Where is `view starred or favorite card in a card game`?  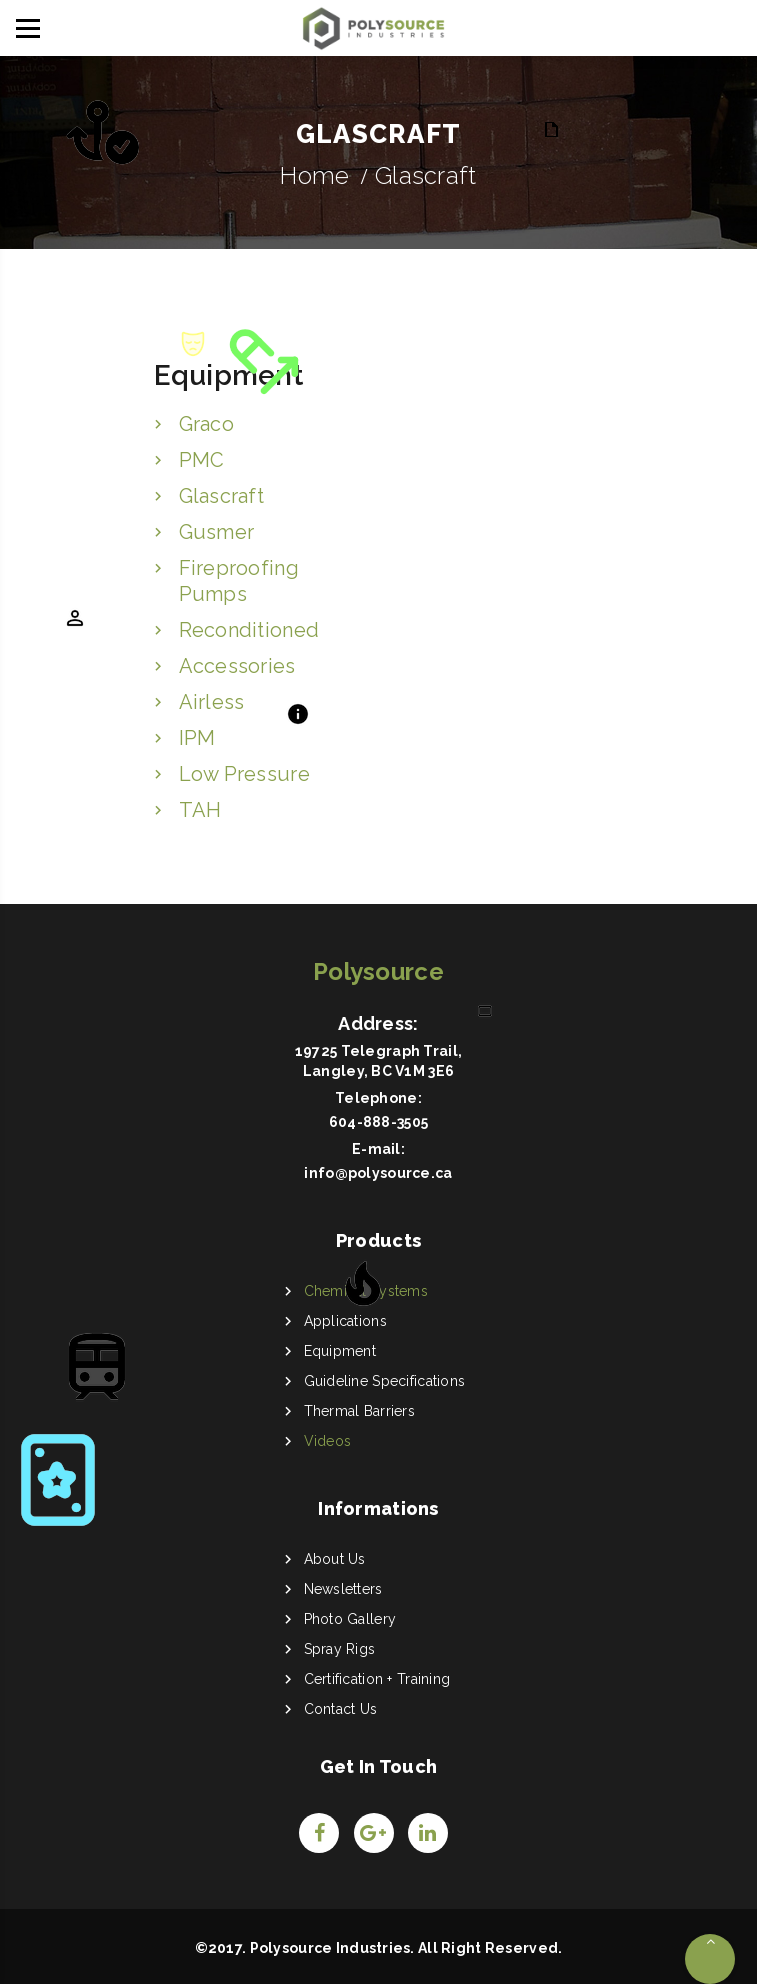
view starred or favorite card in a card game is located at coordinates (58, 1480).